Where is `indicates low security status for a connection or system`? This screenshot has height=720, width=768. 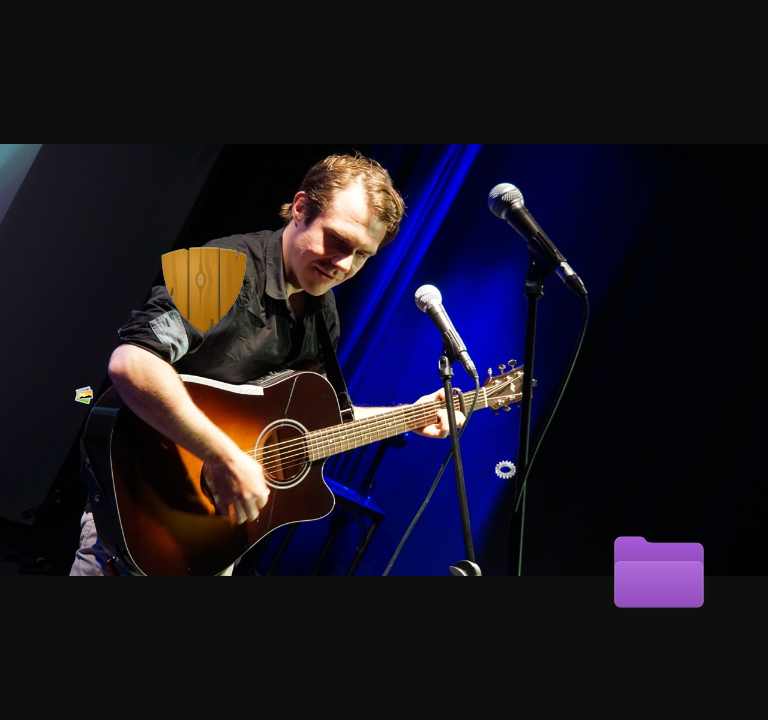
indicates low security status for a connection or system is located at coordinates (204, 289).